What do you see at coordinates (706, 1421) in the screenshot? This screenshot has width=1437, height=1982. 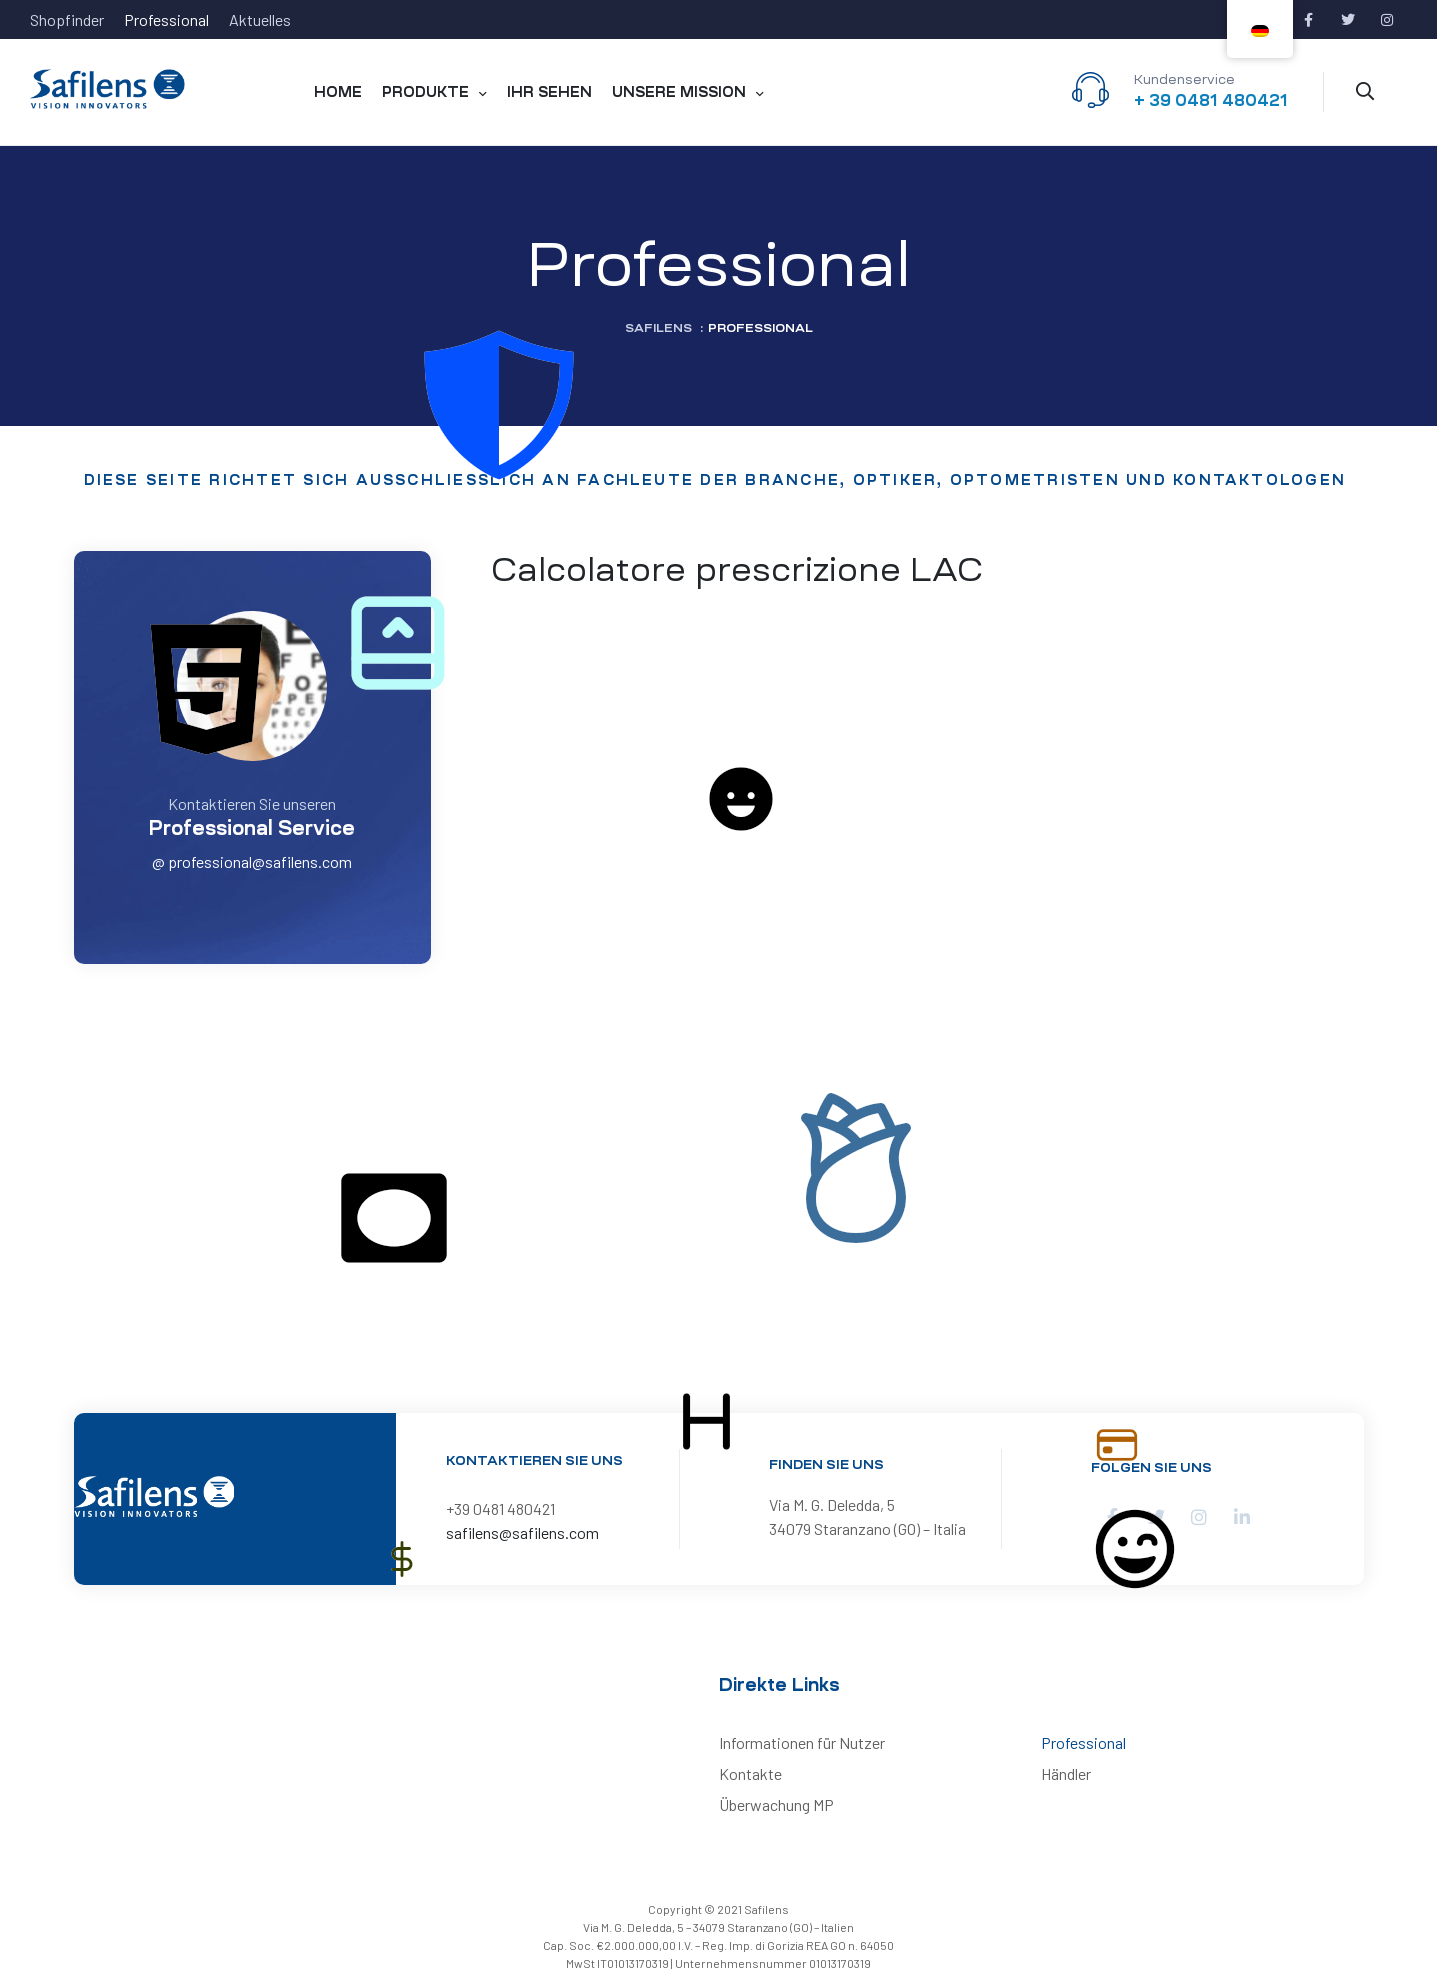 I see `insert a heading in a text editor` at bounding box center [706, 1421].